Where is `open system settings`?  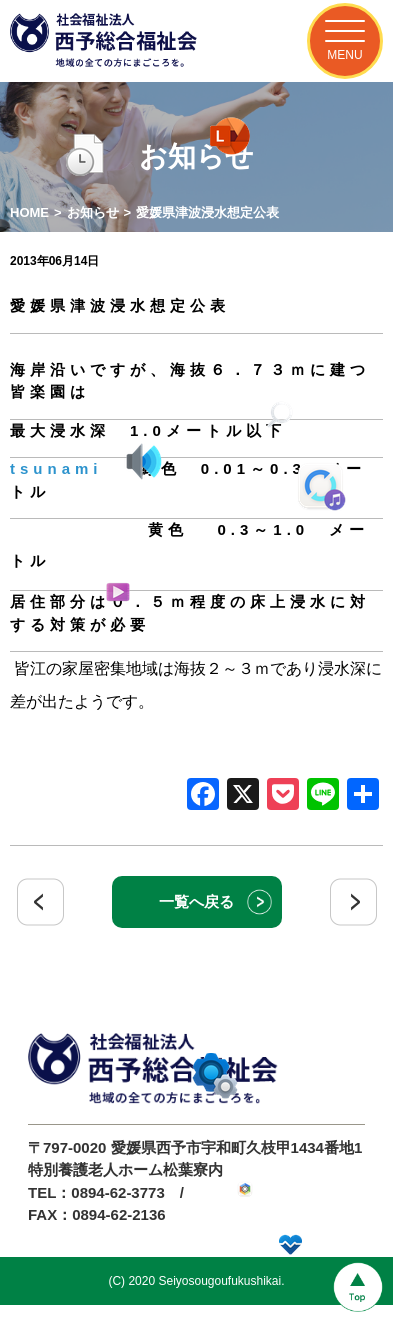
open system settings is located at coordinates (215, 1076).